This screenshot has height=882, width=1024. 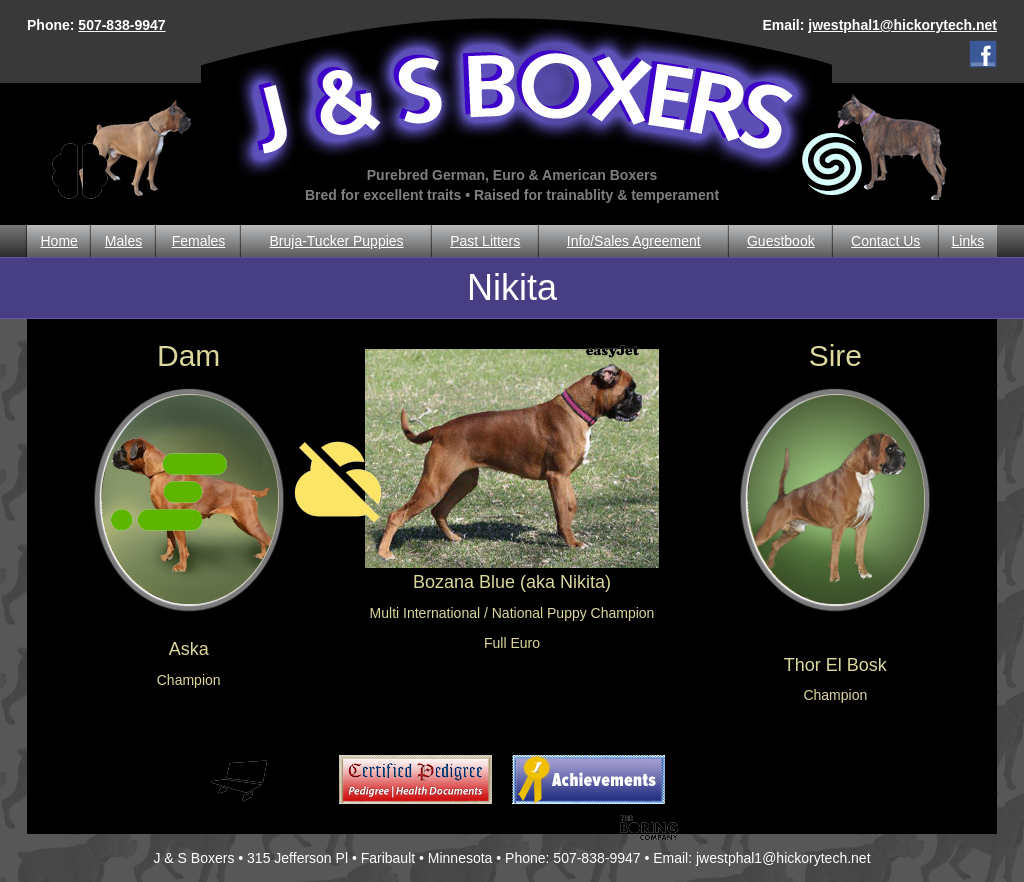 What do you see at coordinates (239, 781) in the screenshot?
I see `open Blockbench 3D modeling application` at bounding box center [239, 781].